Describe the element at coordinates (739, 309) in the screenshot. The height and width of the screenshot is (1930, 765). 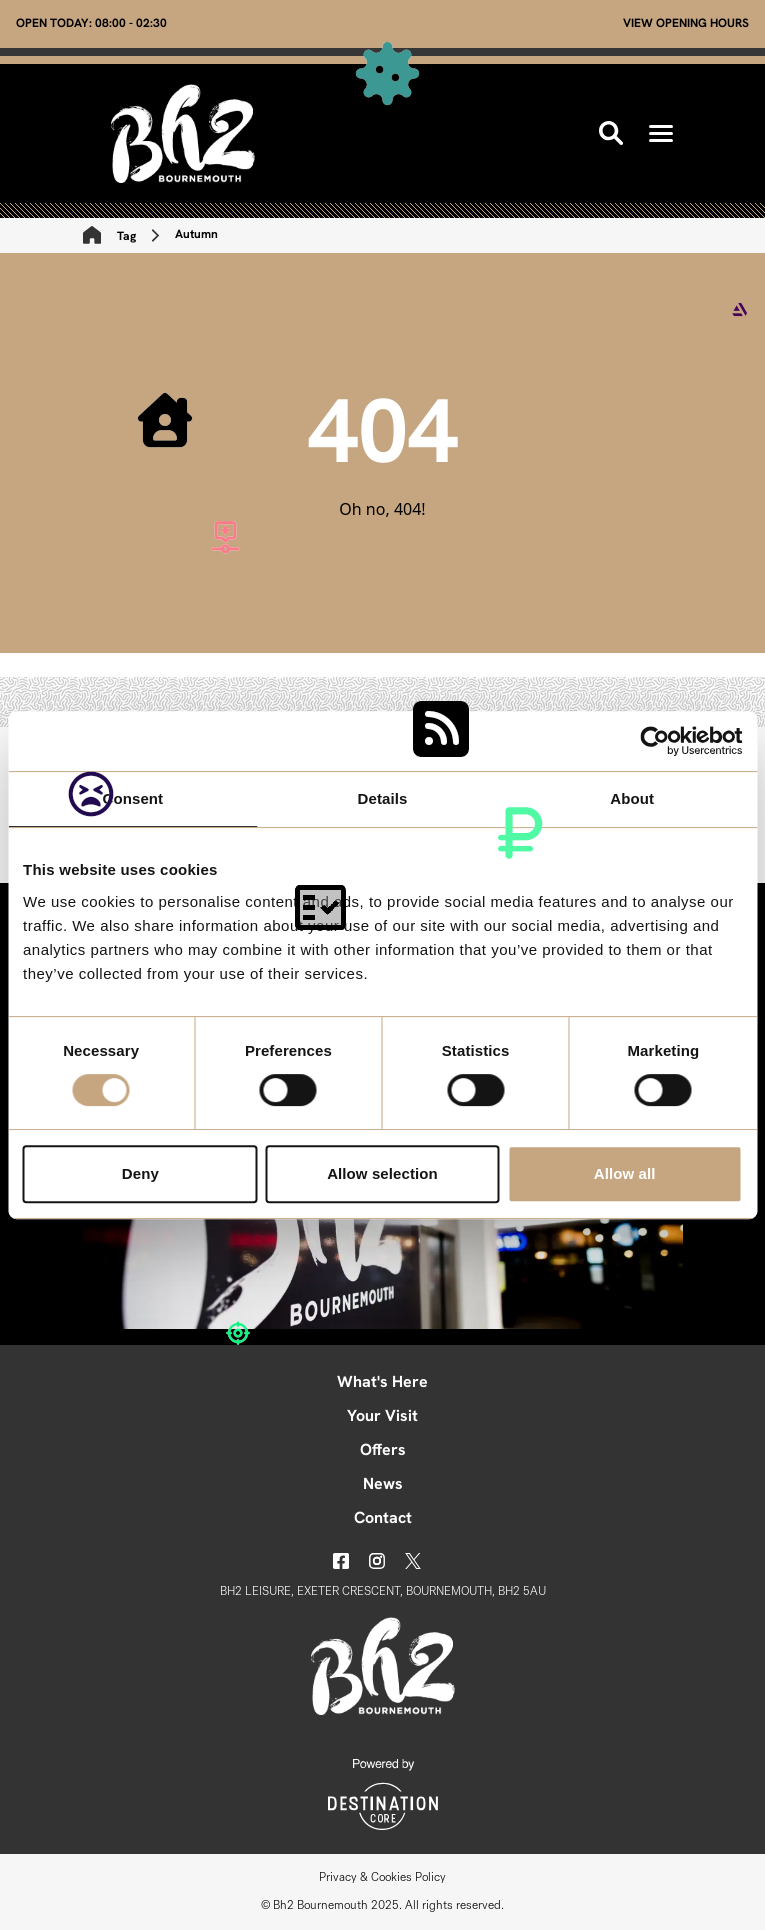
I see `visit artstation profile or portfolio` at that location.